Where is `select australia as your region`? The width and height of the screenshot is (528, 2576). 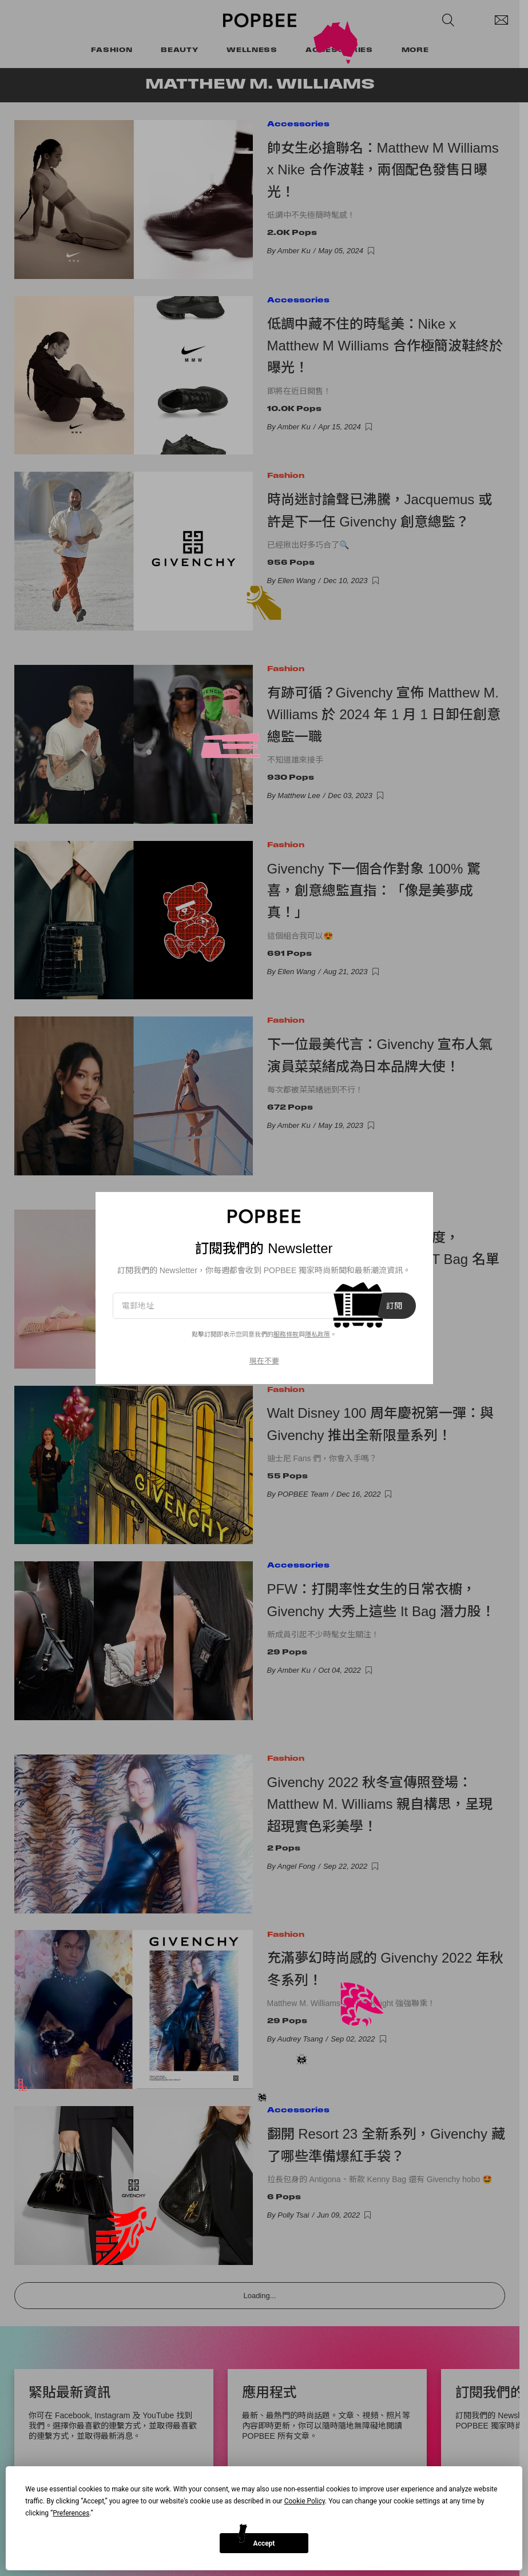 select australia as your region is located at coordinates (335, 42).